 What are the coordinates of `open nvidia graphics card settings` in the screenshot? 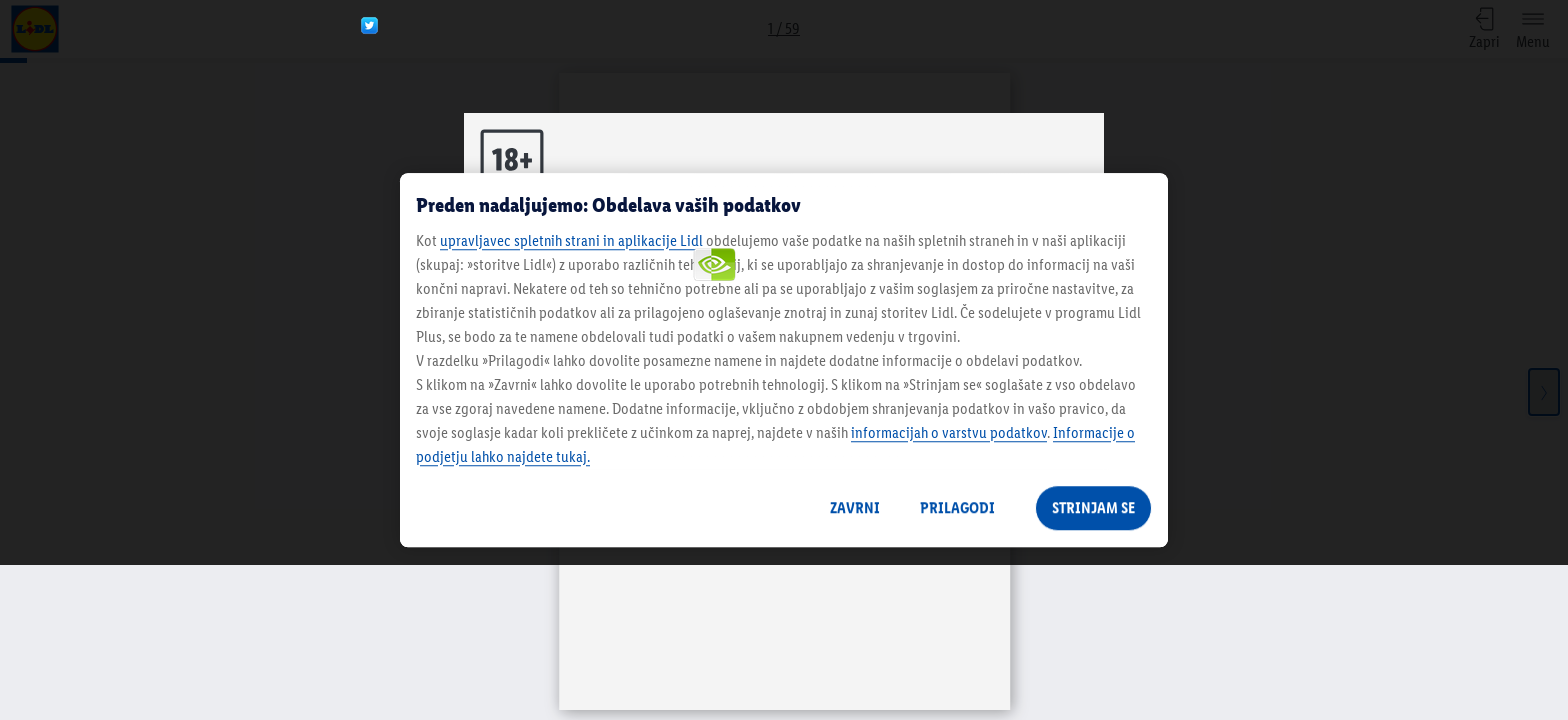 It's located at (714, 264).